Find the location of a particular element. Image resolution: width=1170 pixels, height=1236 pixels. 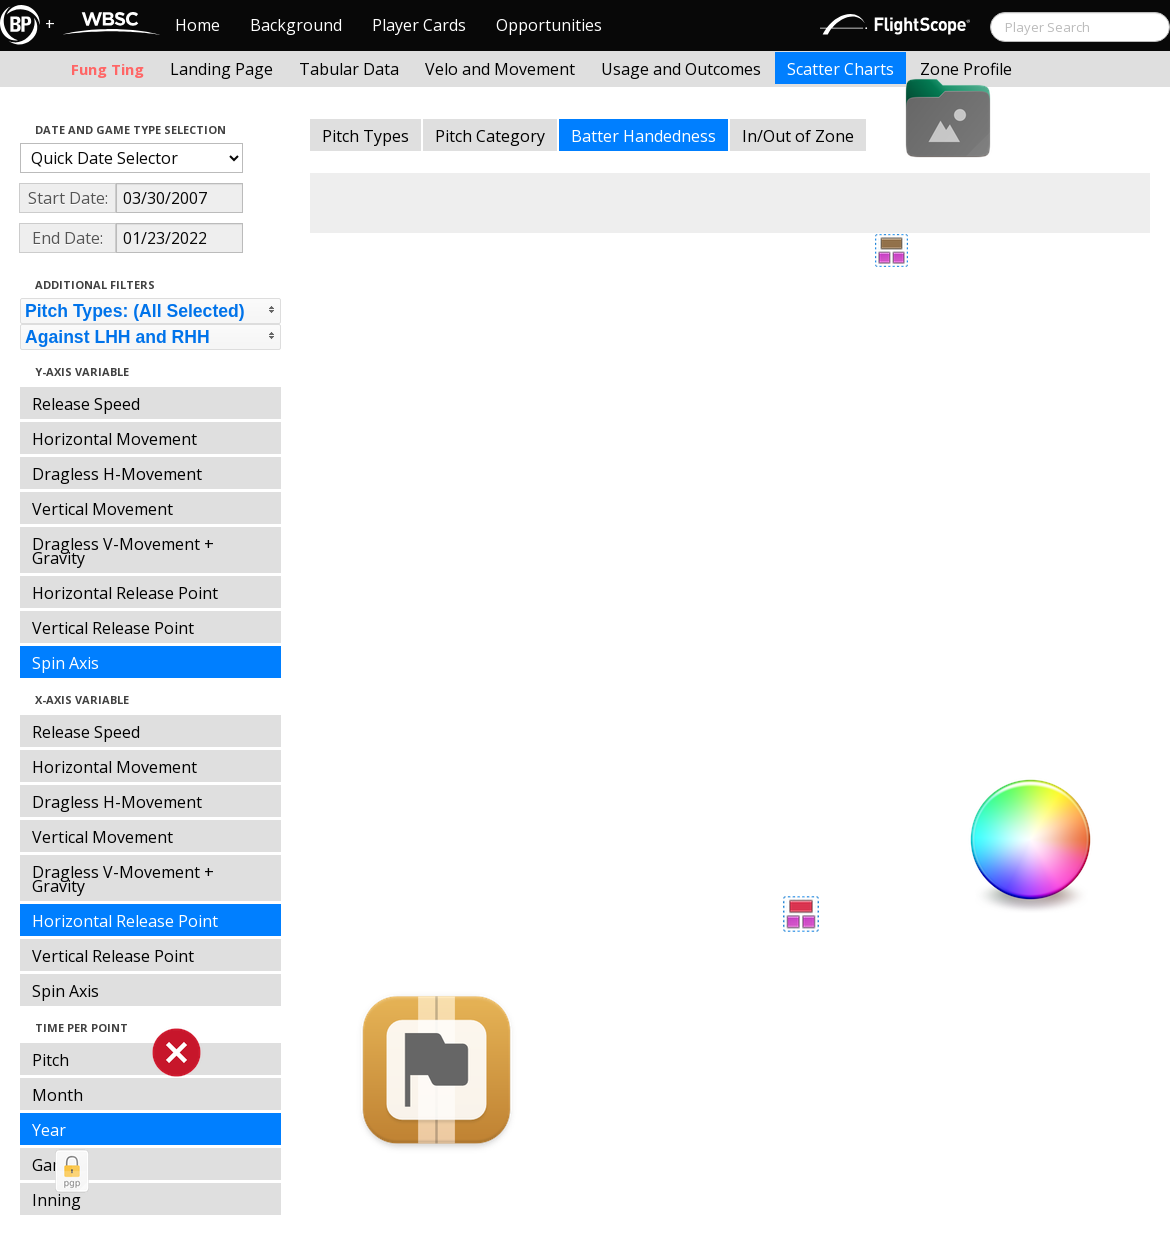

cancel the current action or operation is located at coordinates (176, 1052).